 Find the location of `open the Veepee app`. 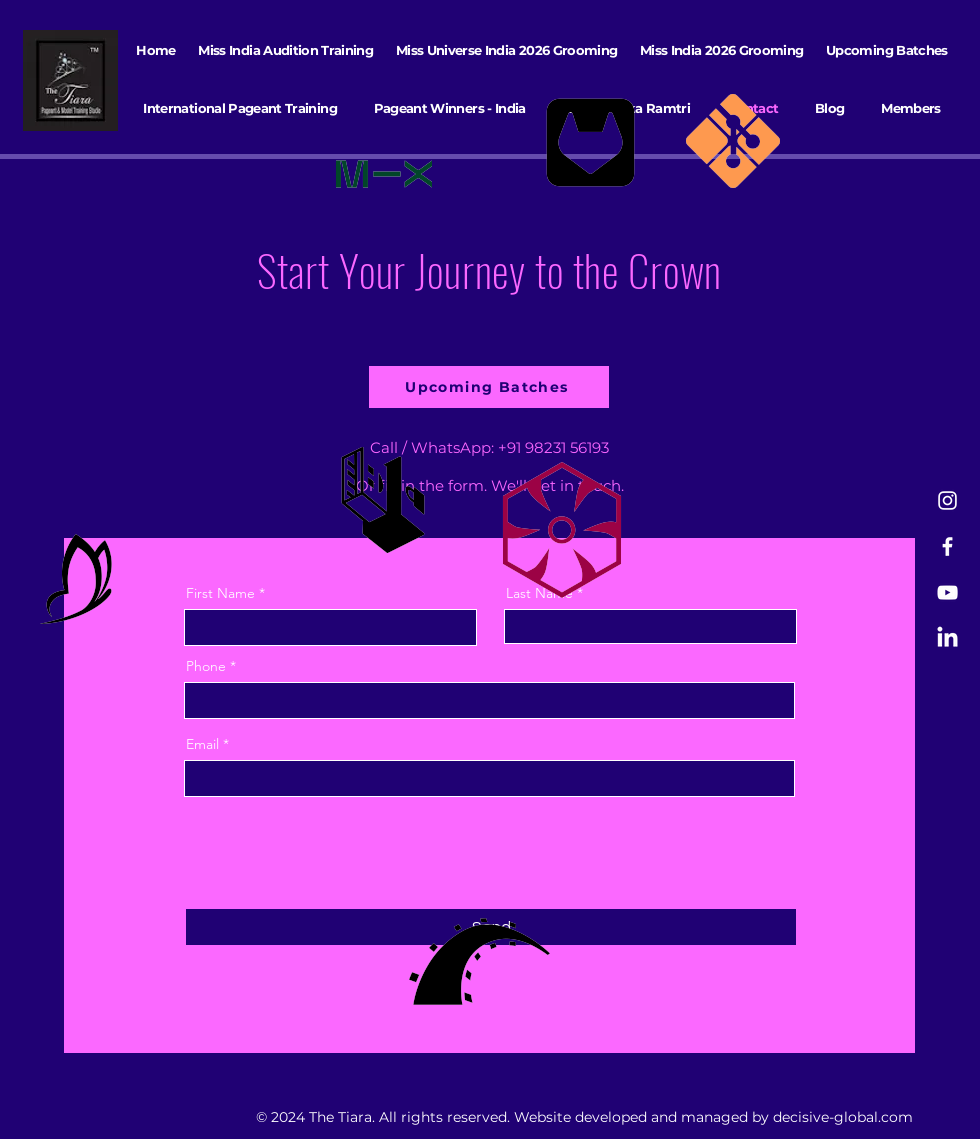

open the Veepee app is located at coordinates (76, 579).